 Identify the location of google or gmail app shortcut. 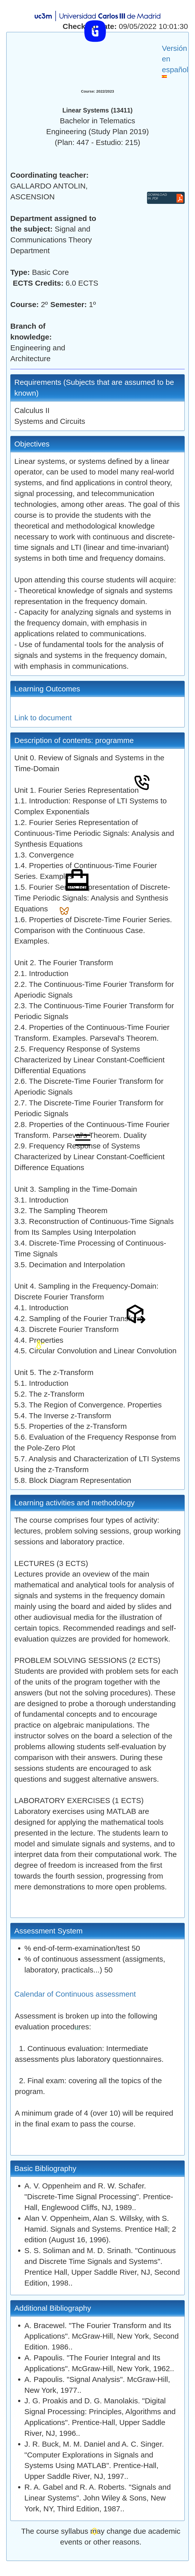
(95, 31).